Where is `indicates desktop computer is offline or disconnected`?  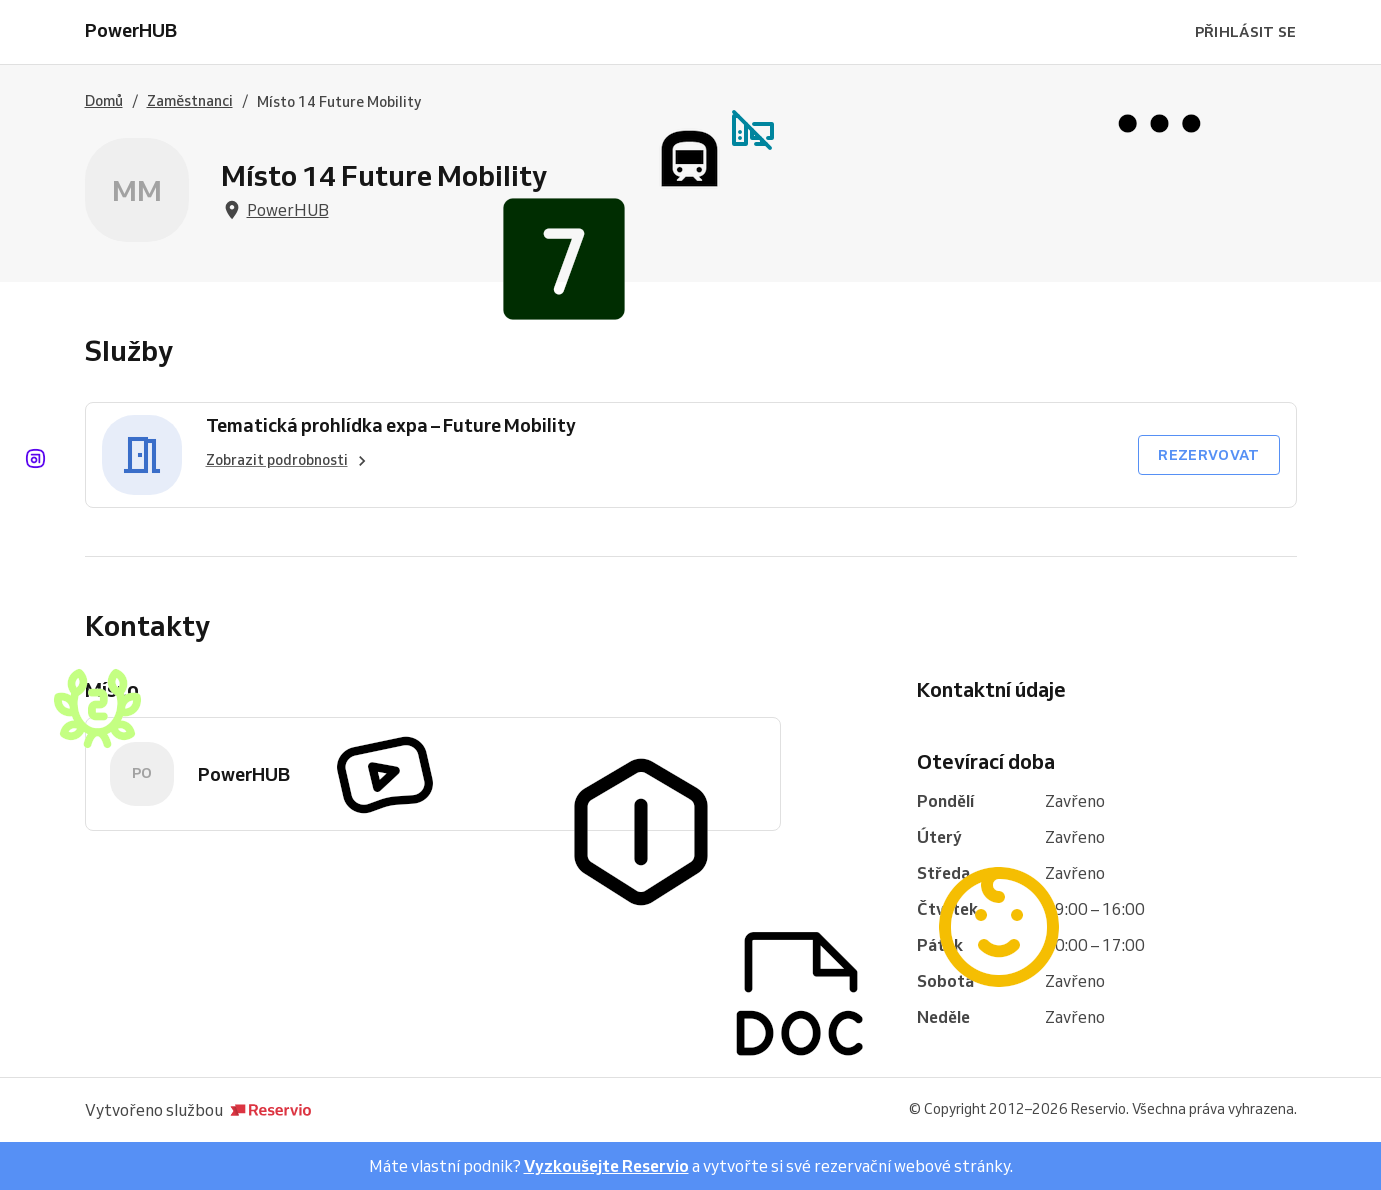 indicates desktop computer is offline or disconnected is located at coordinates (752, 130).